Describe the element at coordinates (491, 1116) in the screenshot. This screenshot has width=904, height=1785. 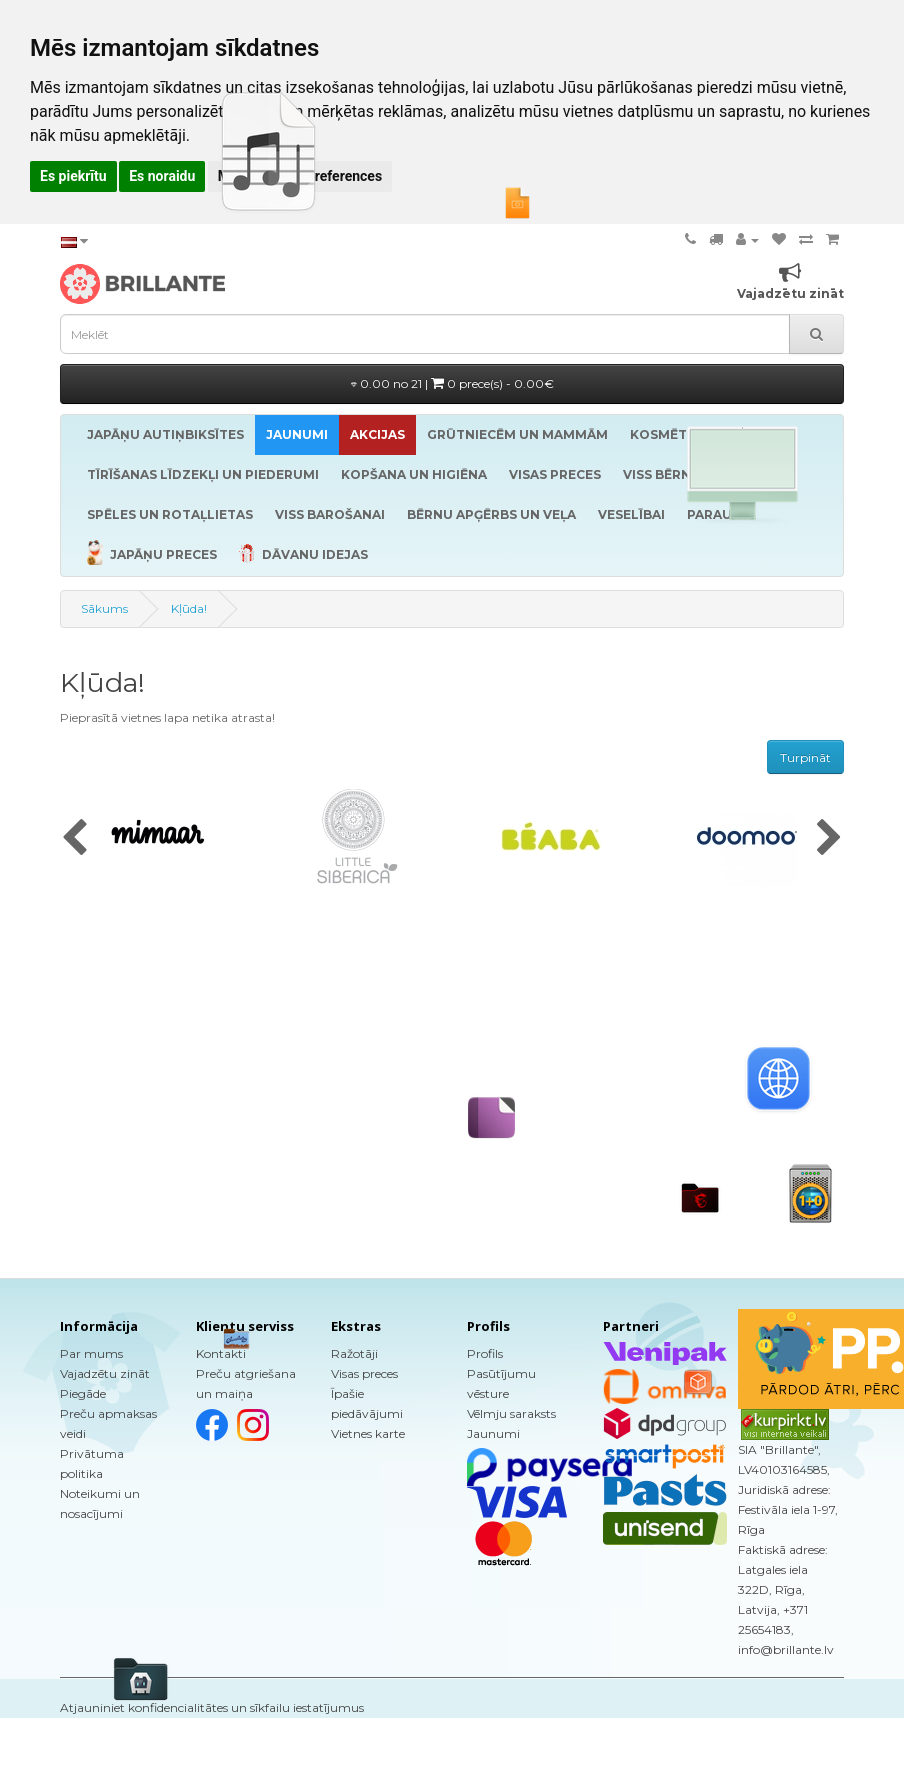
I see `change desktop wallpaper settings` at that location.